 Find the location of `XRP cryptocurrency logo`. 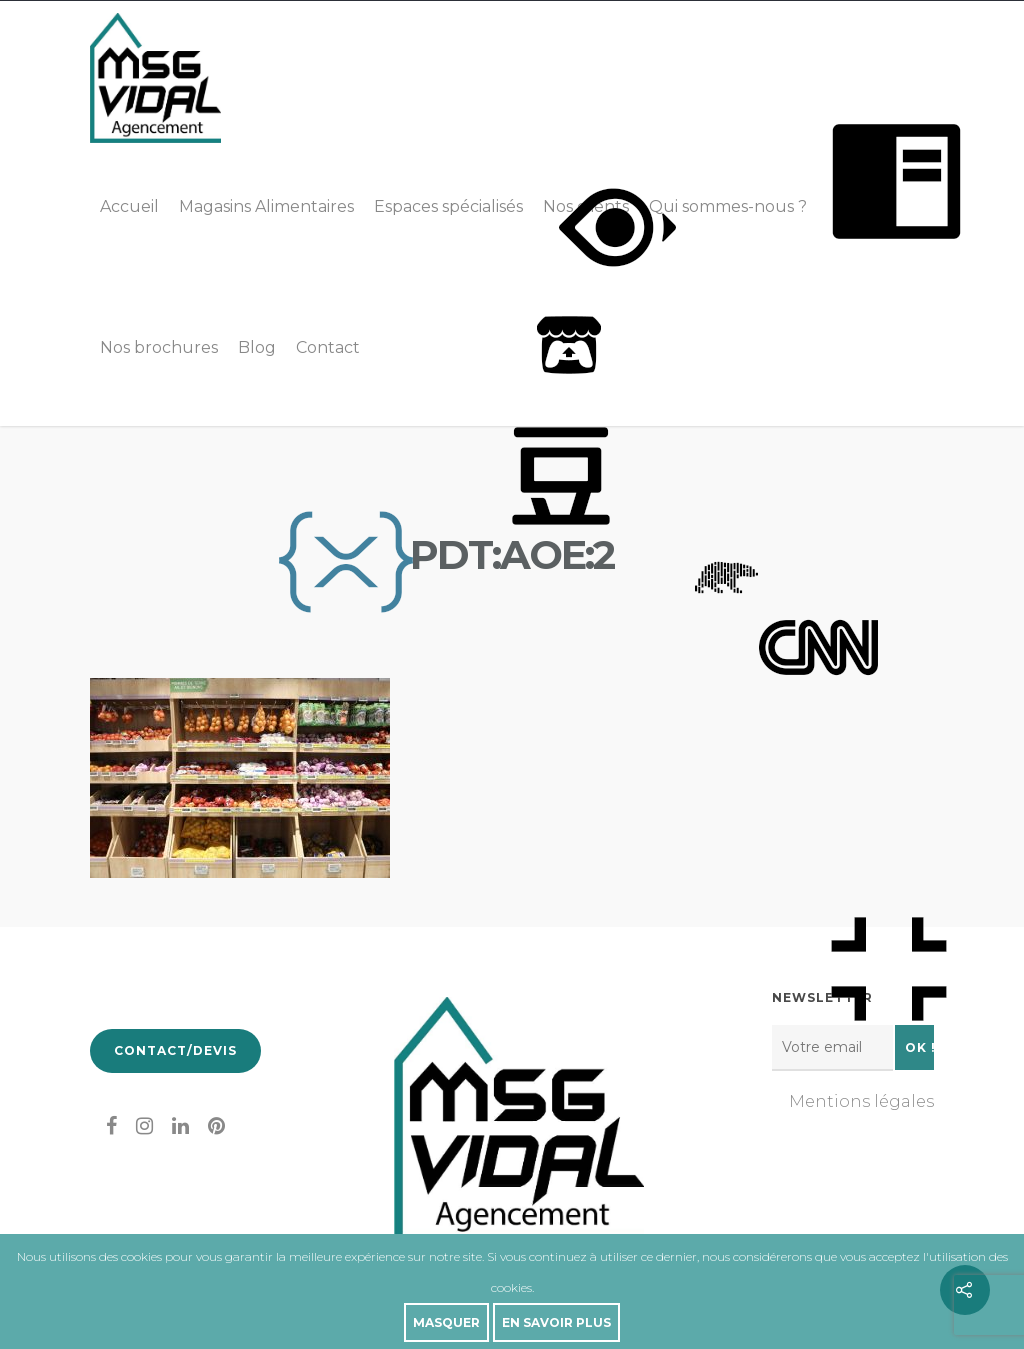

XRP cryptocurrency logo is located at coordinates (346, 562).